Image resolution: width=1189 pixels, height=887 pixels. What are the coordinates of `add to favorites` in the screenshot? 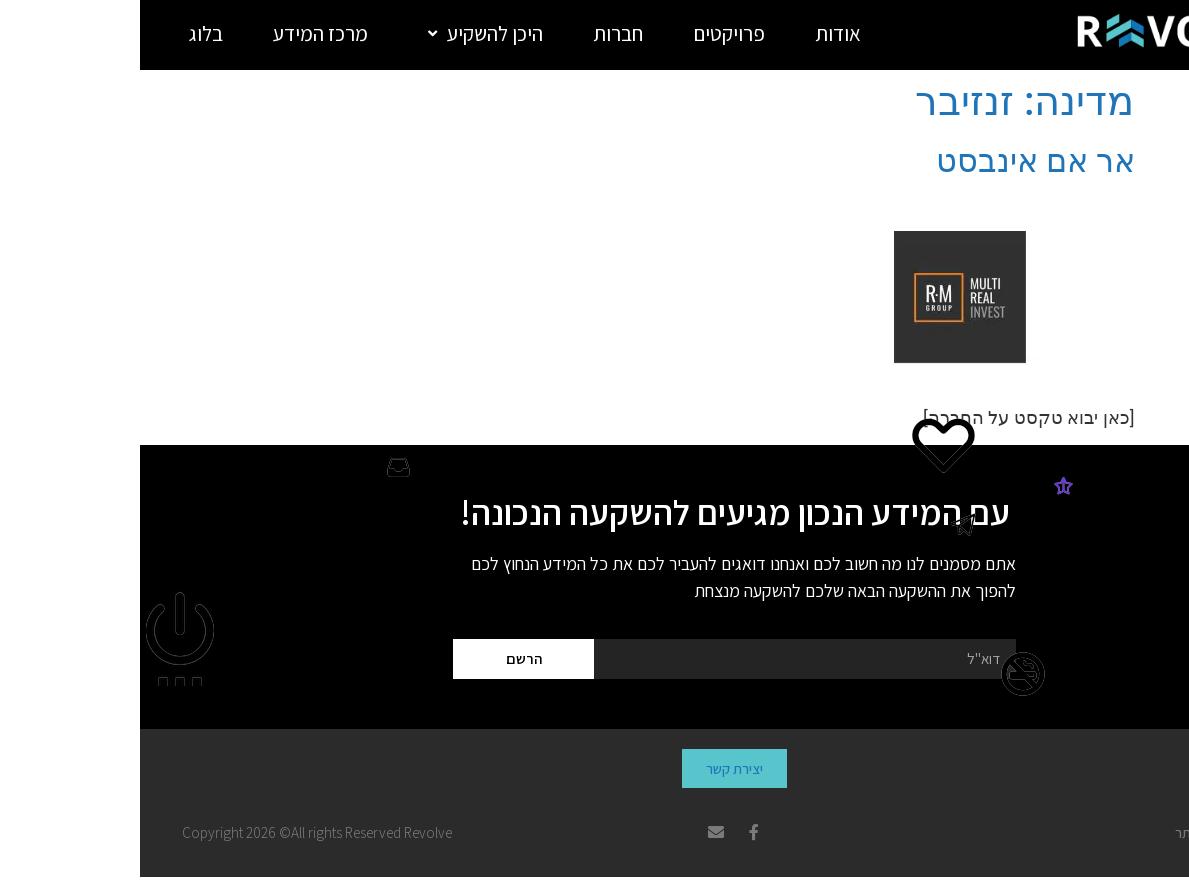 It's located at (943, 443).